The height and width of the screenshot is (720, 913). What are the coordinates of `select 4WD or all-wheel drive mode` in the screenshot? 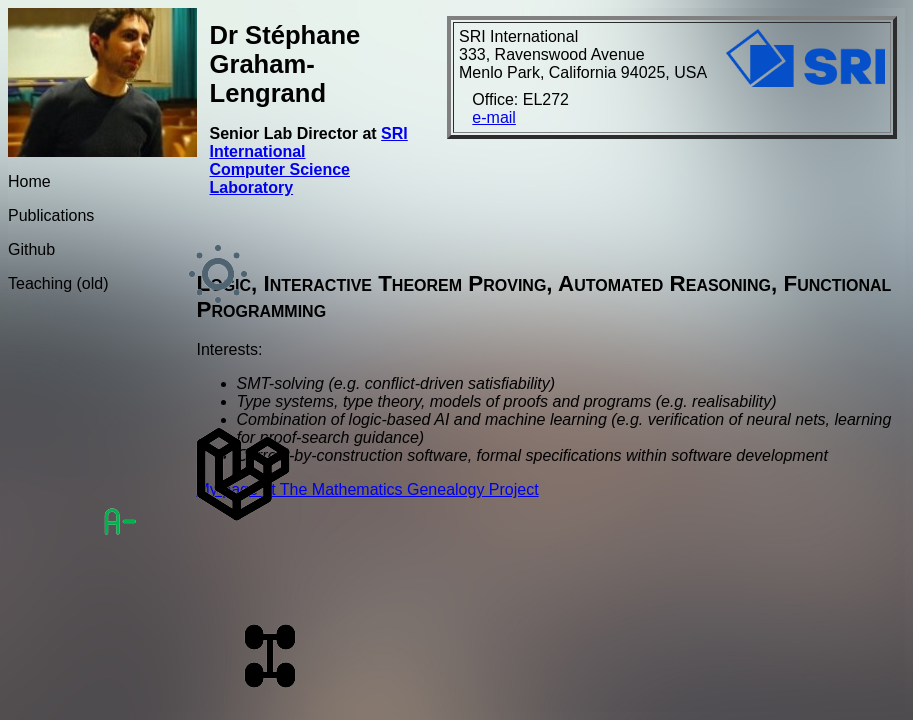 It's located at (270, 656).